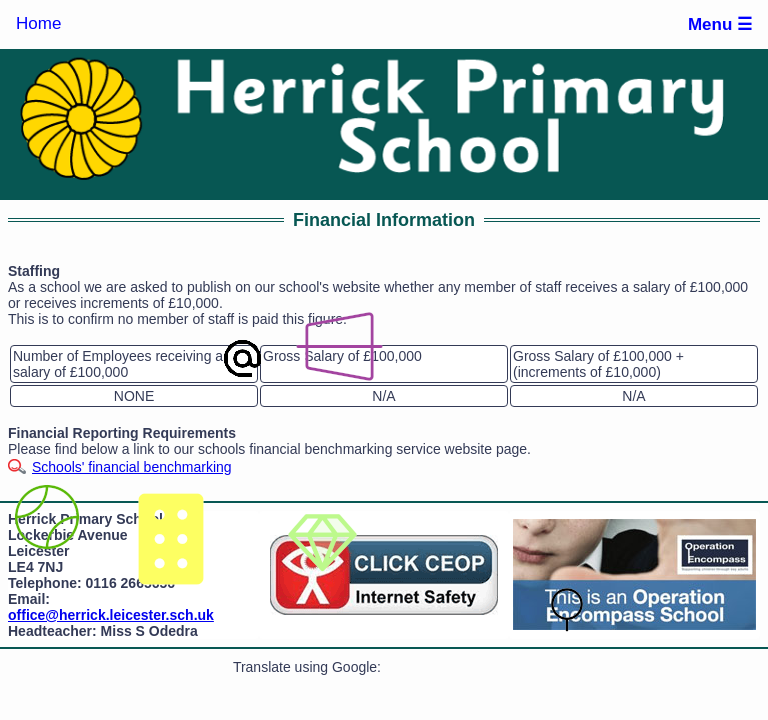 The height and width of the screenshot is (720, 768). I want to click on access tennis or sports-related features, so click(47, 517).